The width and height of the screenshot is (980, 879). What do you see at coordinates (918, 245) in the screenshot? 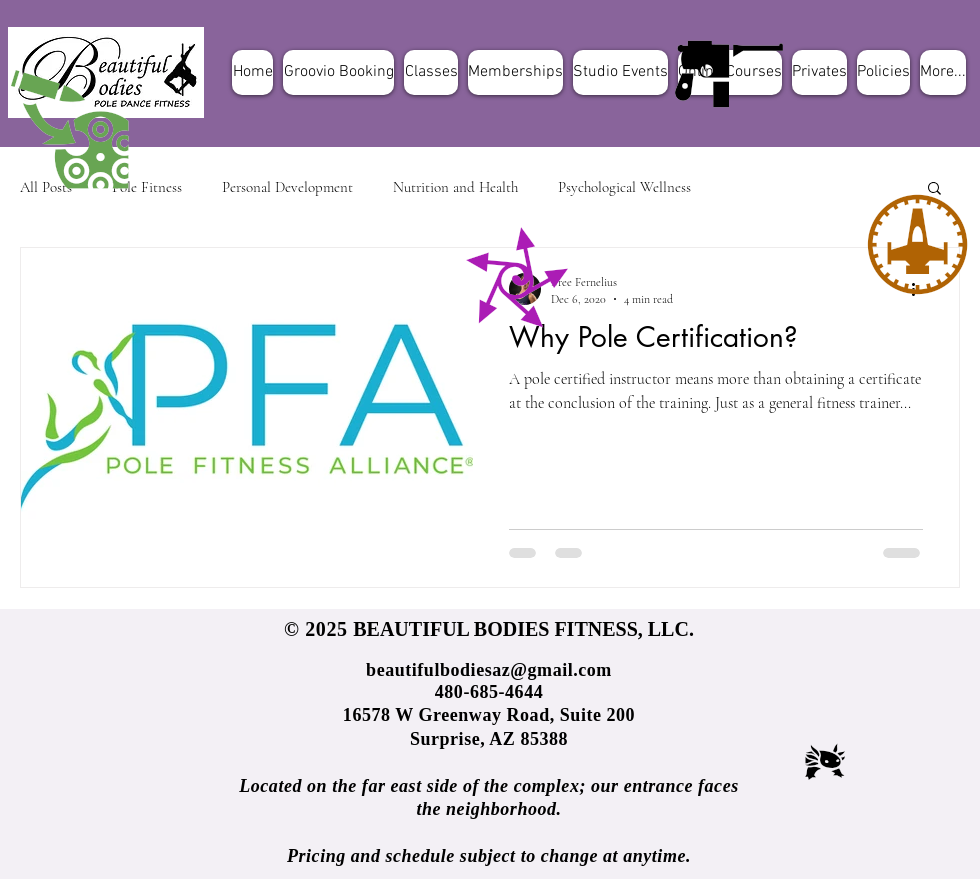
I see `target lock or tracking indicator` at bounding box center [918, 245].